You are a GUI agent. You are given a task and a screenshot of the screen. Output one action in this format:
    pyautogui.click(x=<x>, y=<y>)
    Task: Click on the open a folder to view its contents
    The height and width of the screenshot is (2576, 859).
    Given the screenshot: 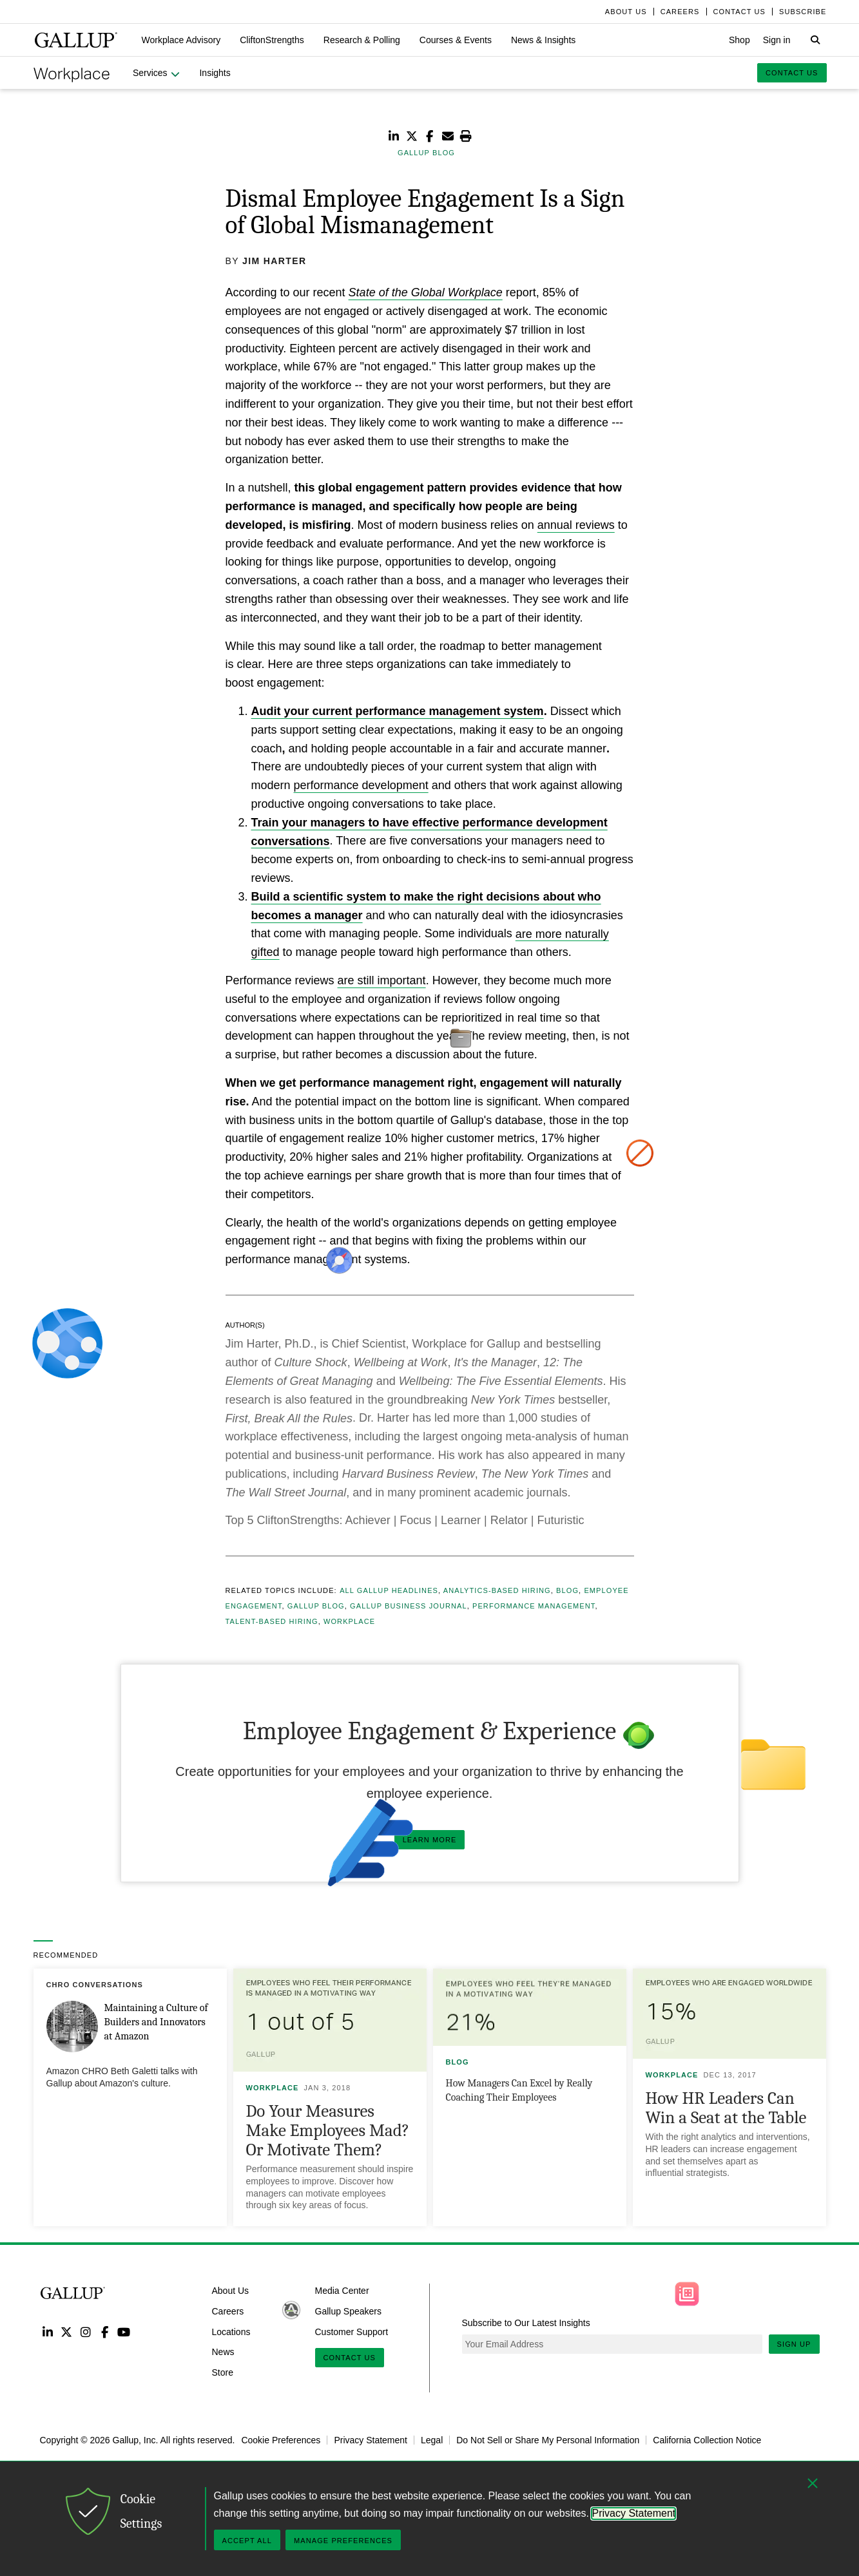 What is the action you would take?
    pyautogui.click(x=773, y=1766)
    